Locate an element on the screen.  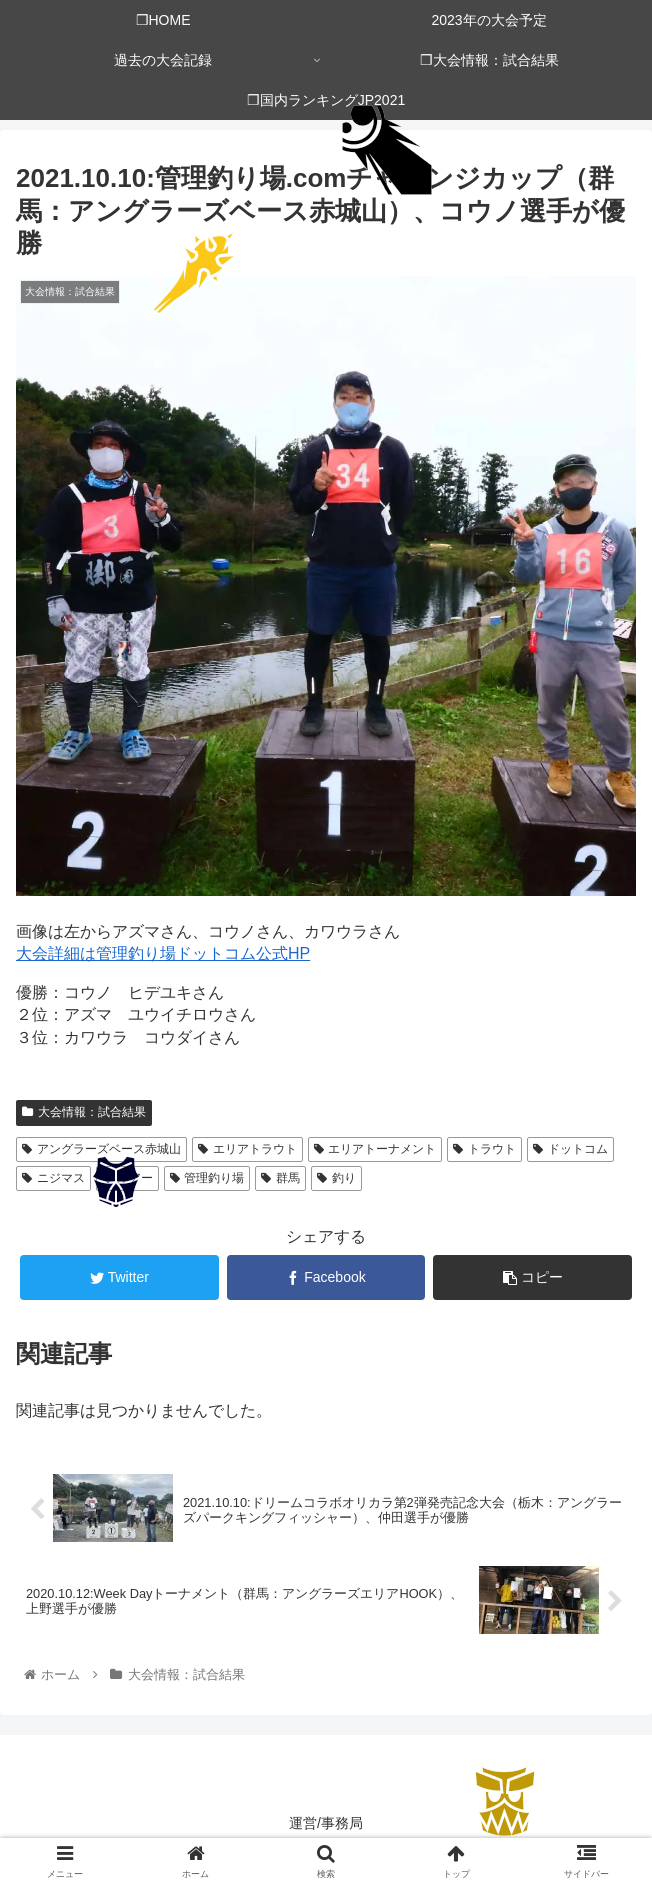
select tribal or tiki-themed content is located at coordinates (504, 1801).